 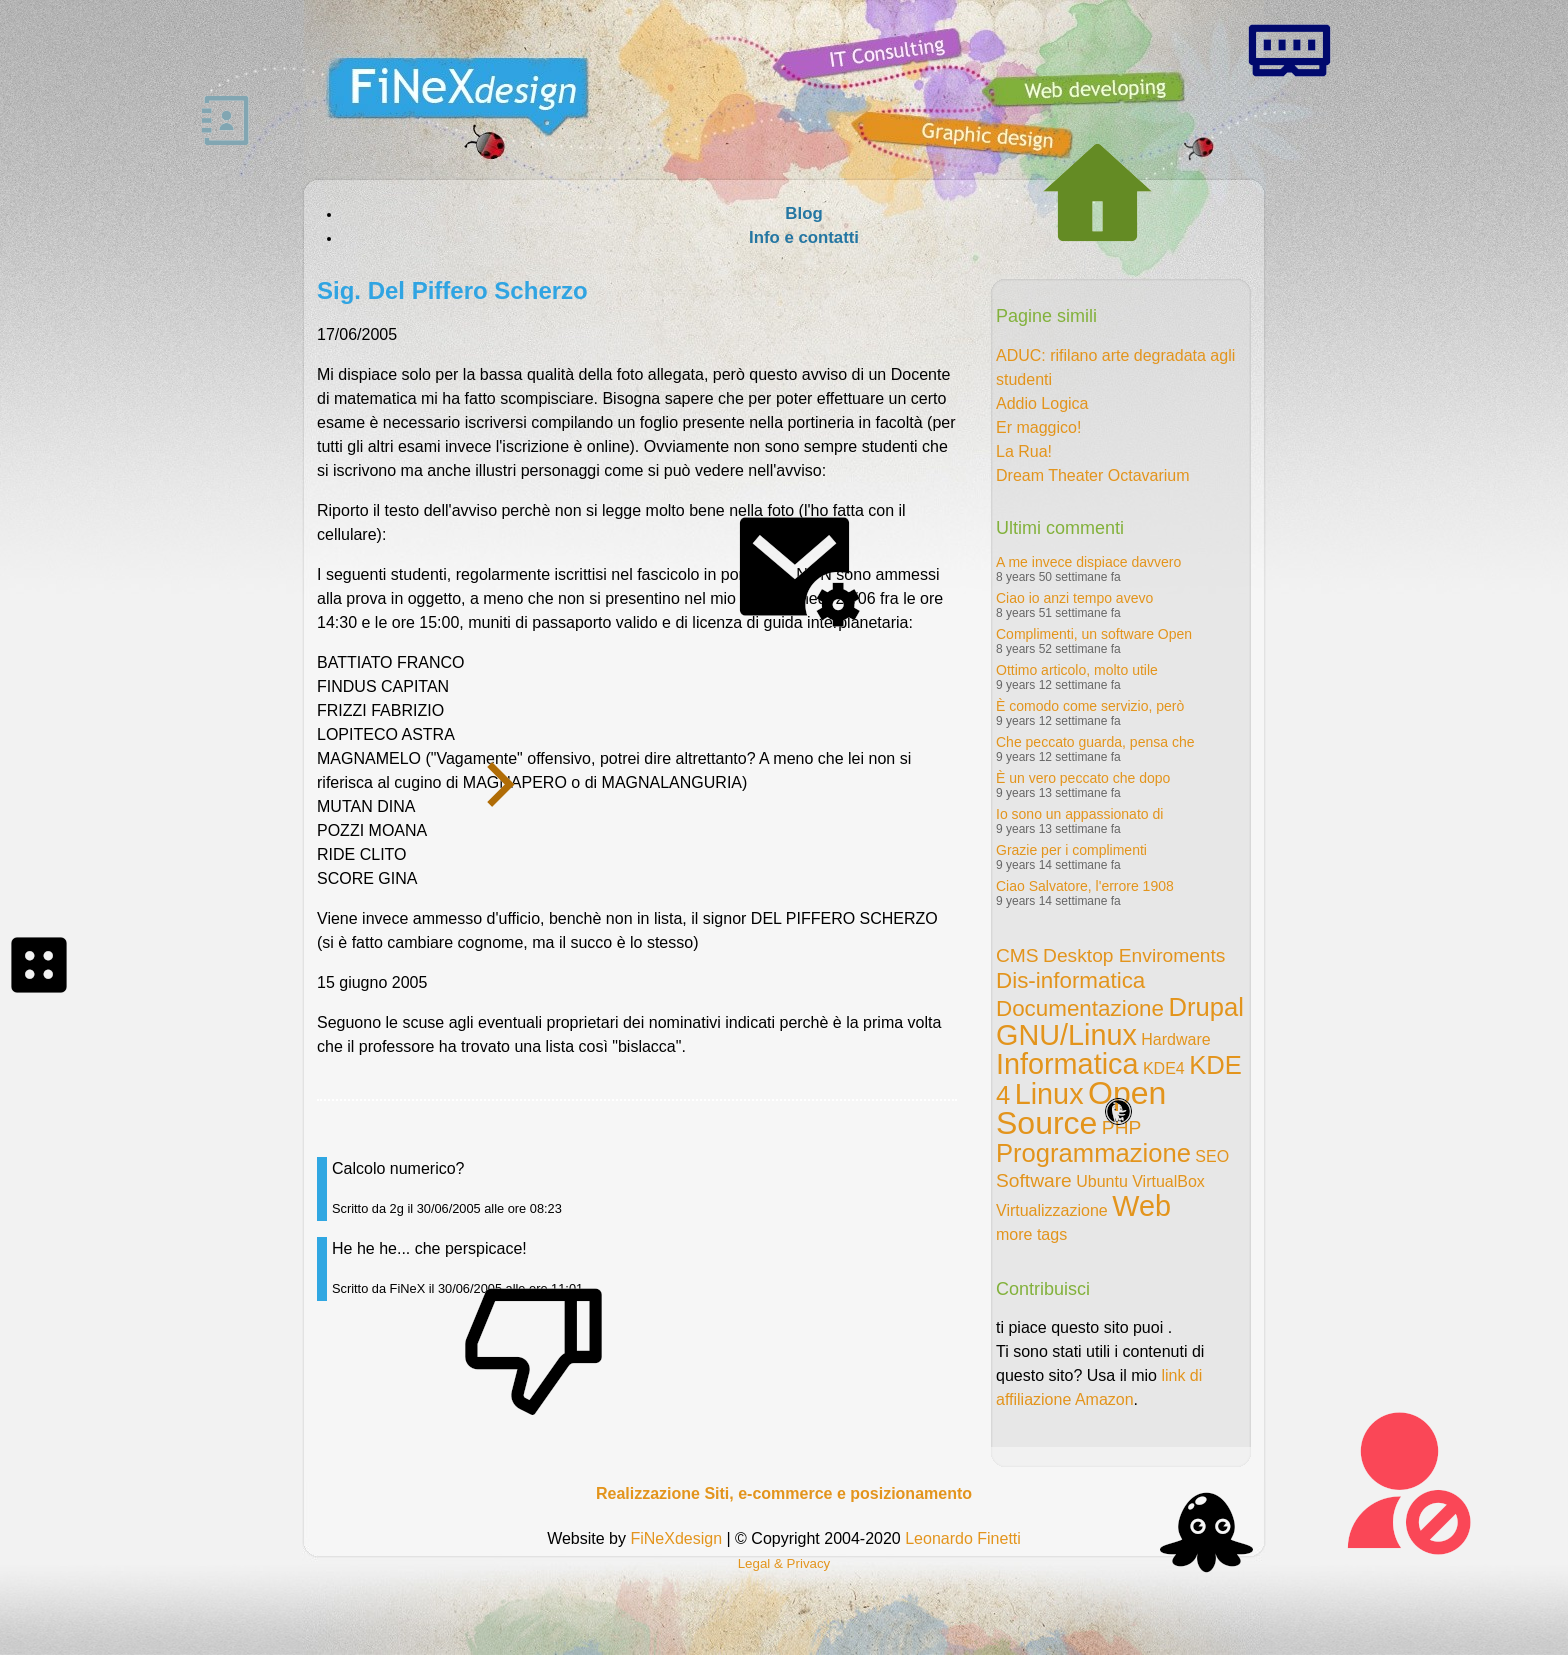 What do you see at coordinates (794, 566) in the screenshot?
I see `access email settings` at bounding box center [794, 566].